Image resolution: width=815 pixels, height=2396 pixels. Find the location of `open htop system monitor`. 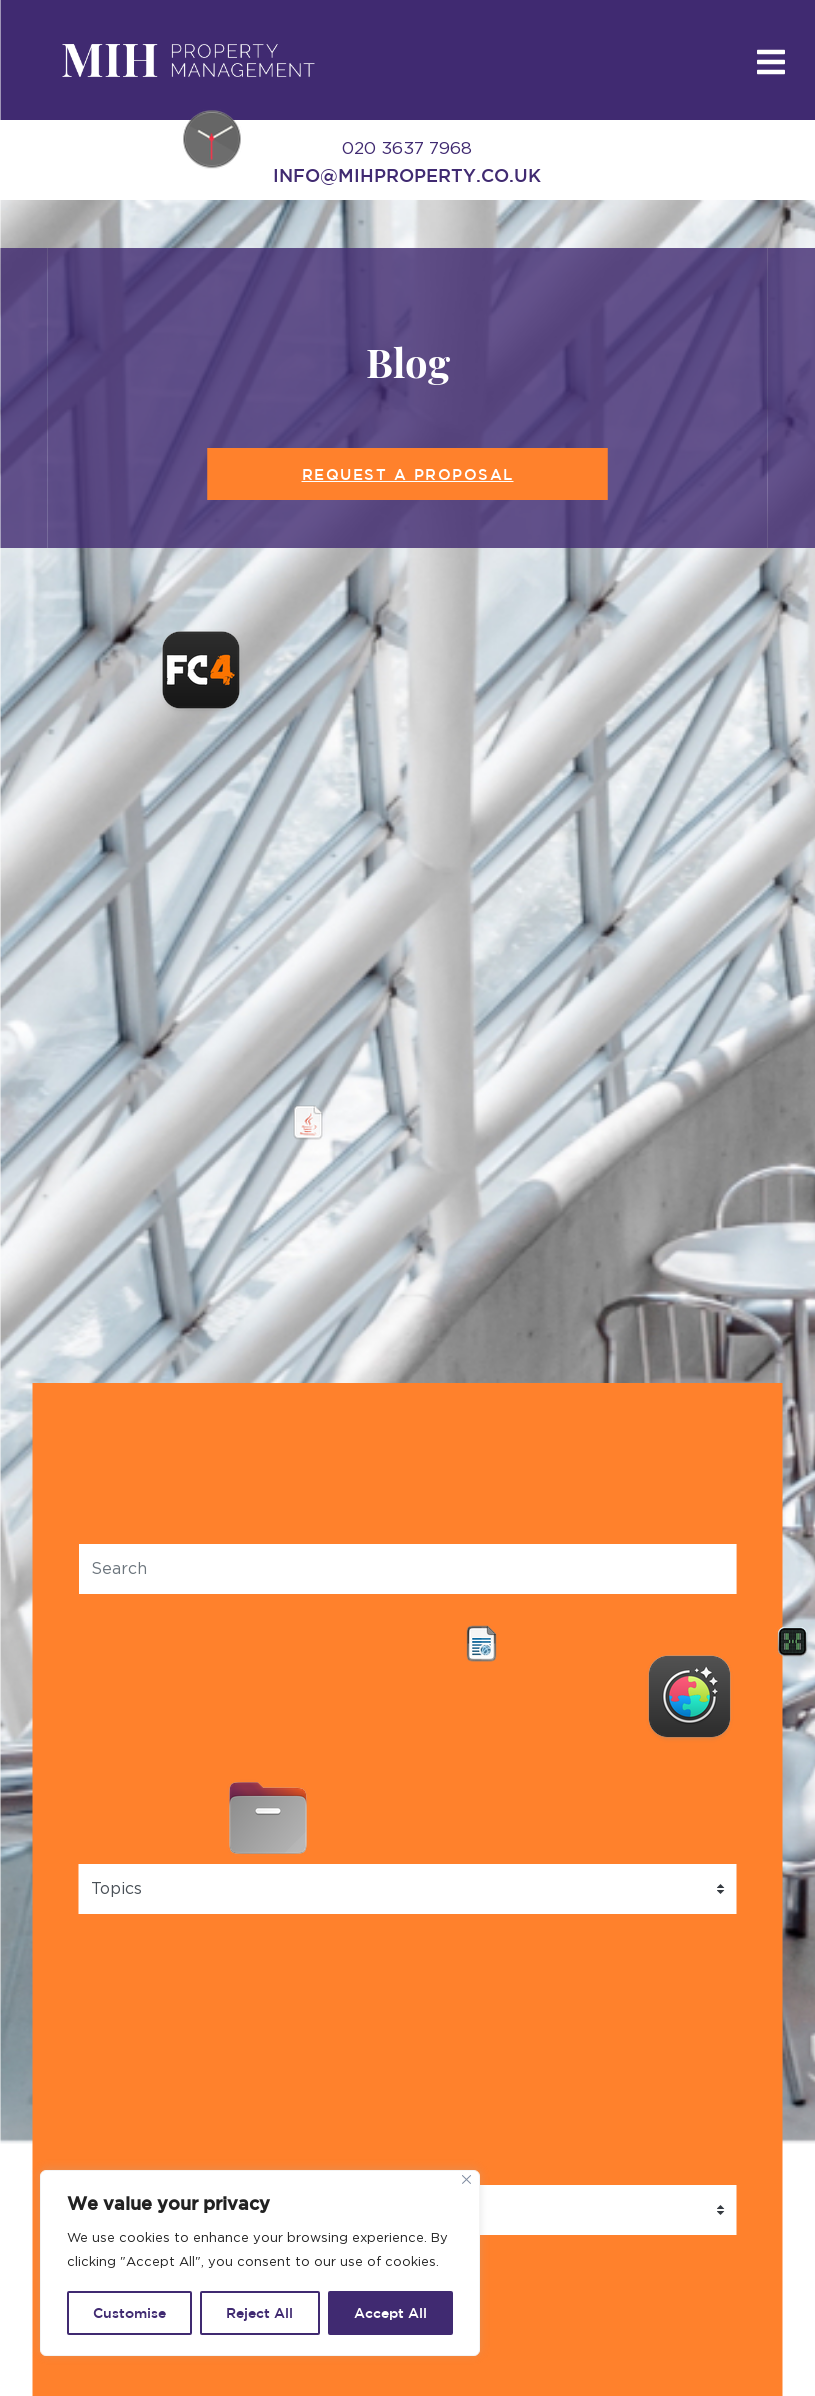

open htop system monitor is located at coordinates (792, 1641).